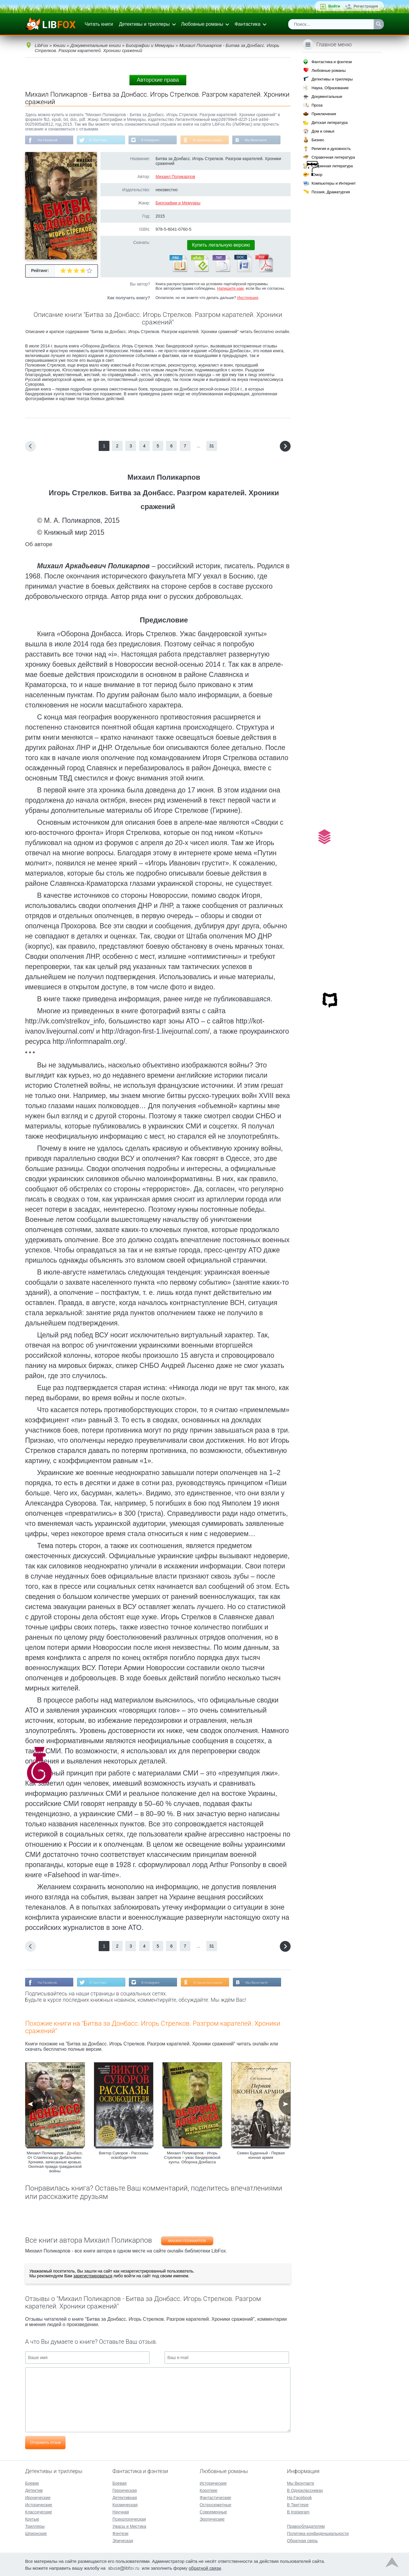  I want to click on view layers or stacked elements, so click(324, 837).